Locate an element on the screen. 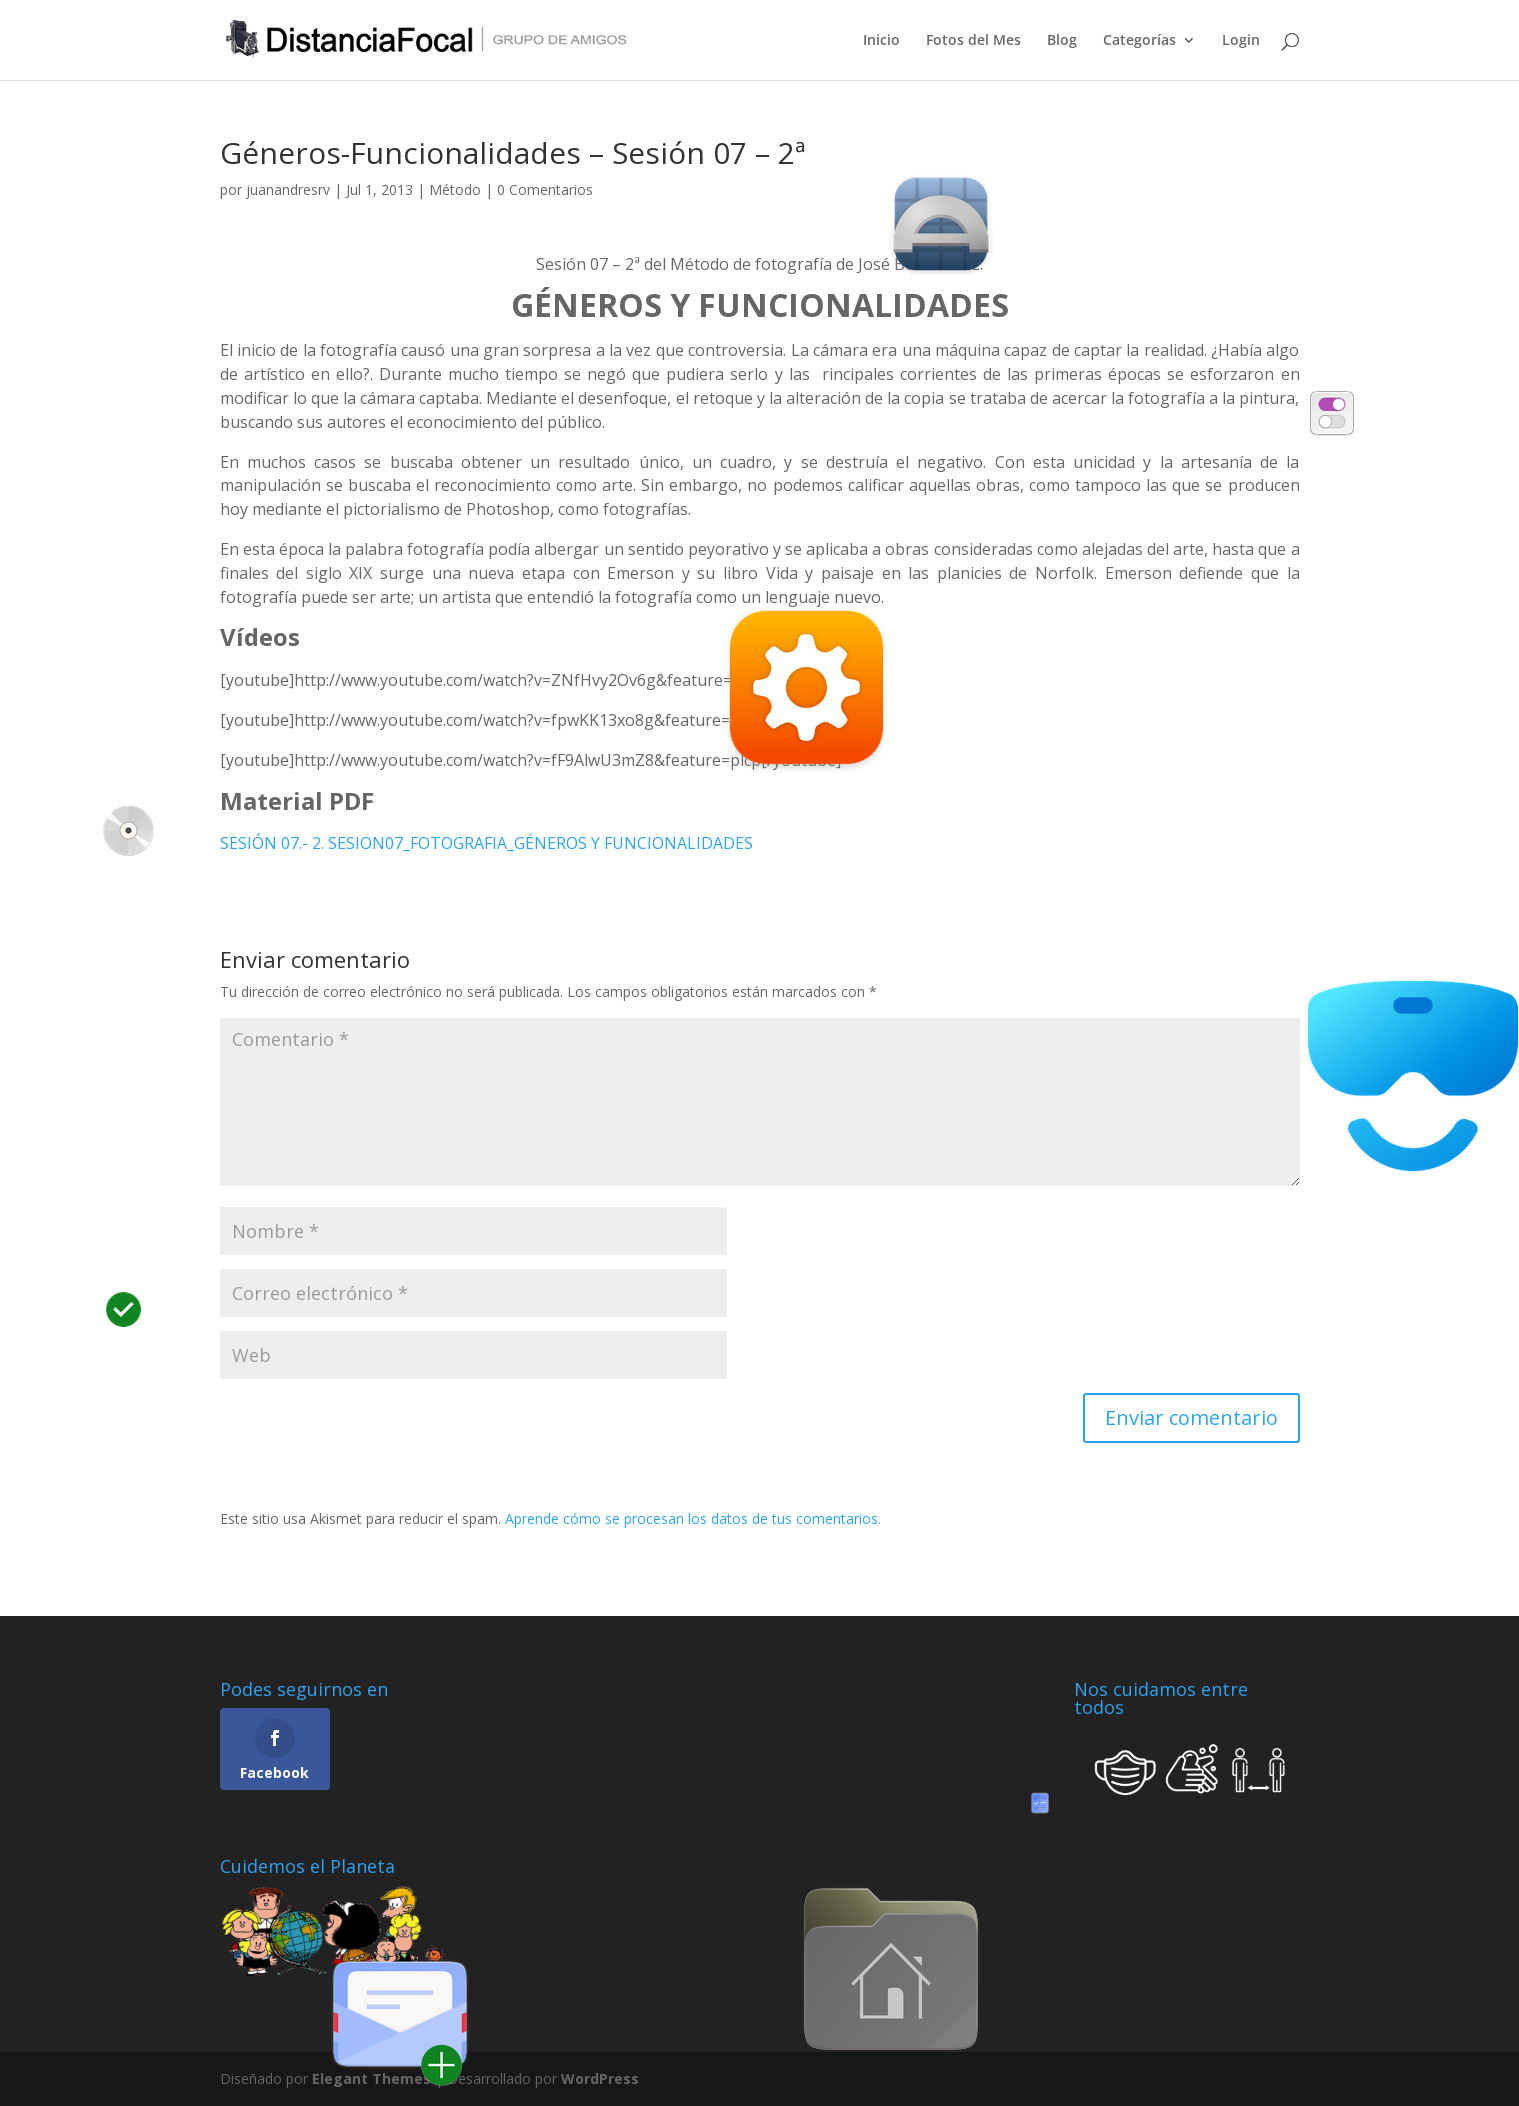 This screenshot has height=2106, width=1519. open aptana studio IDE is located at coordinates (806, 687).